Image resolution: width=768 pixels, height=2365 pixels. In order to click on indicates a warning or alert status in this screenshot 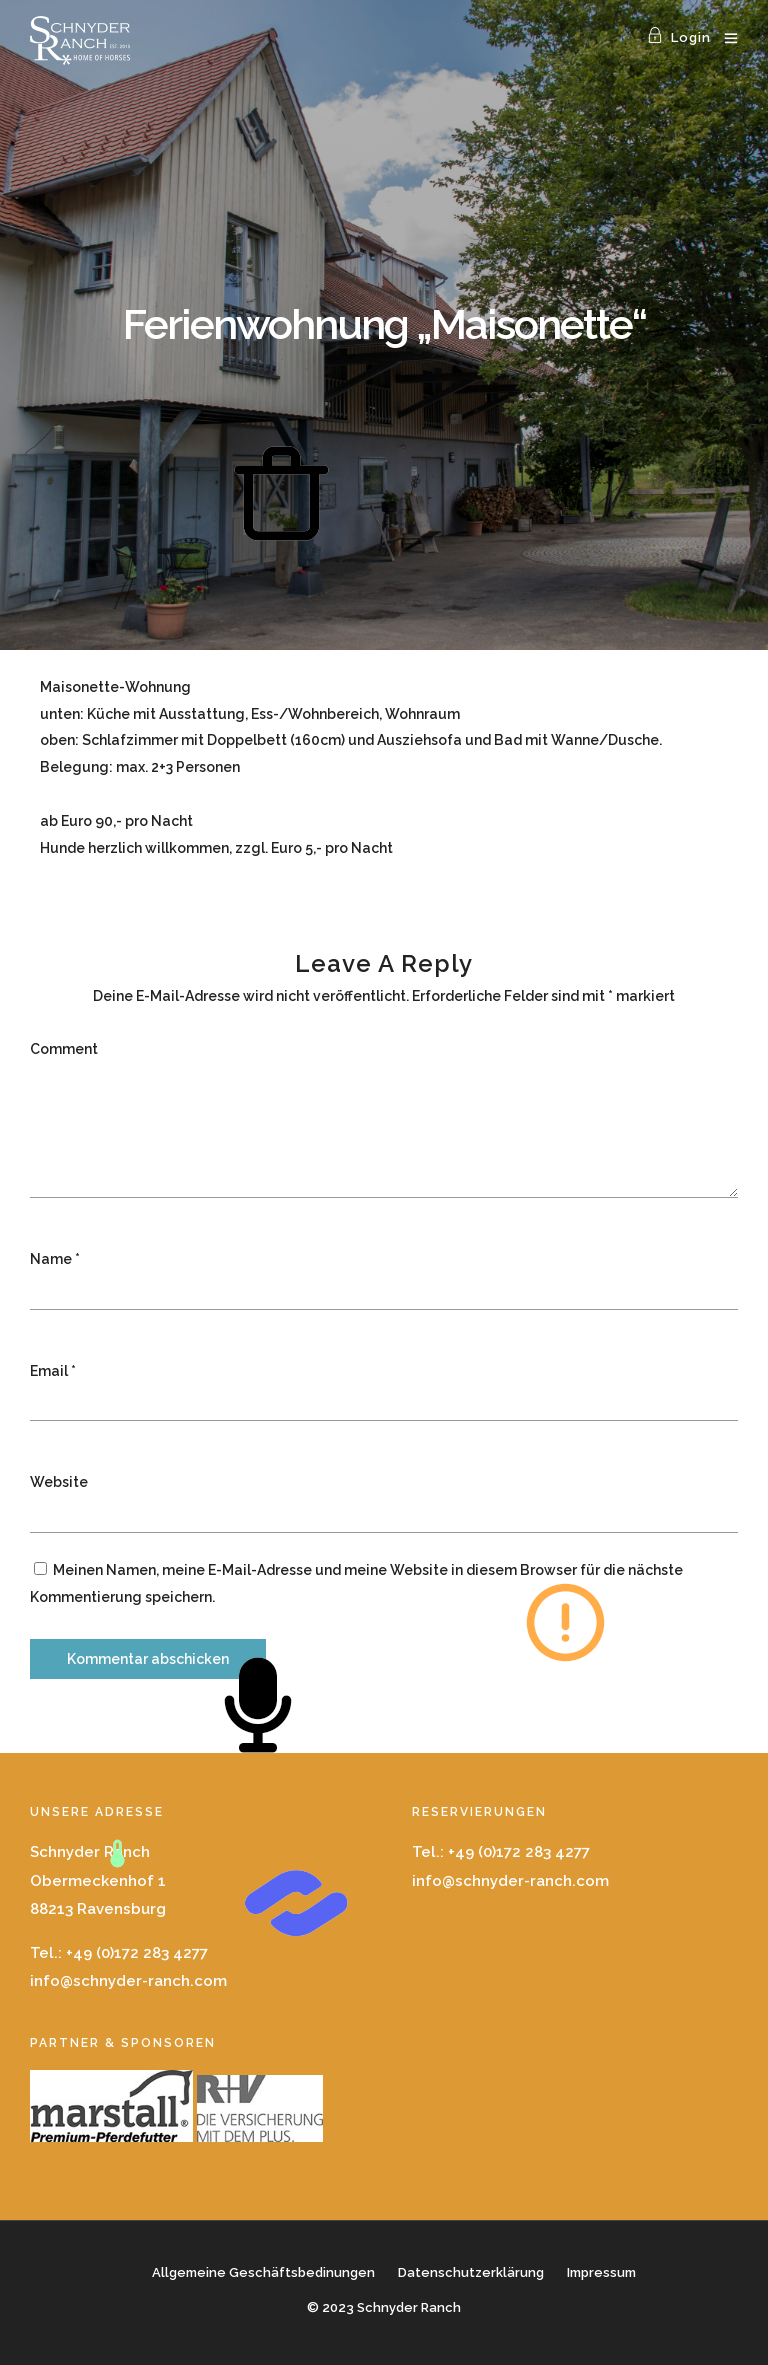, I will do `click(565, 1622)`.